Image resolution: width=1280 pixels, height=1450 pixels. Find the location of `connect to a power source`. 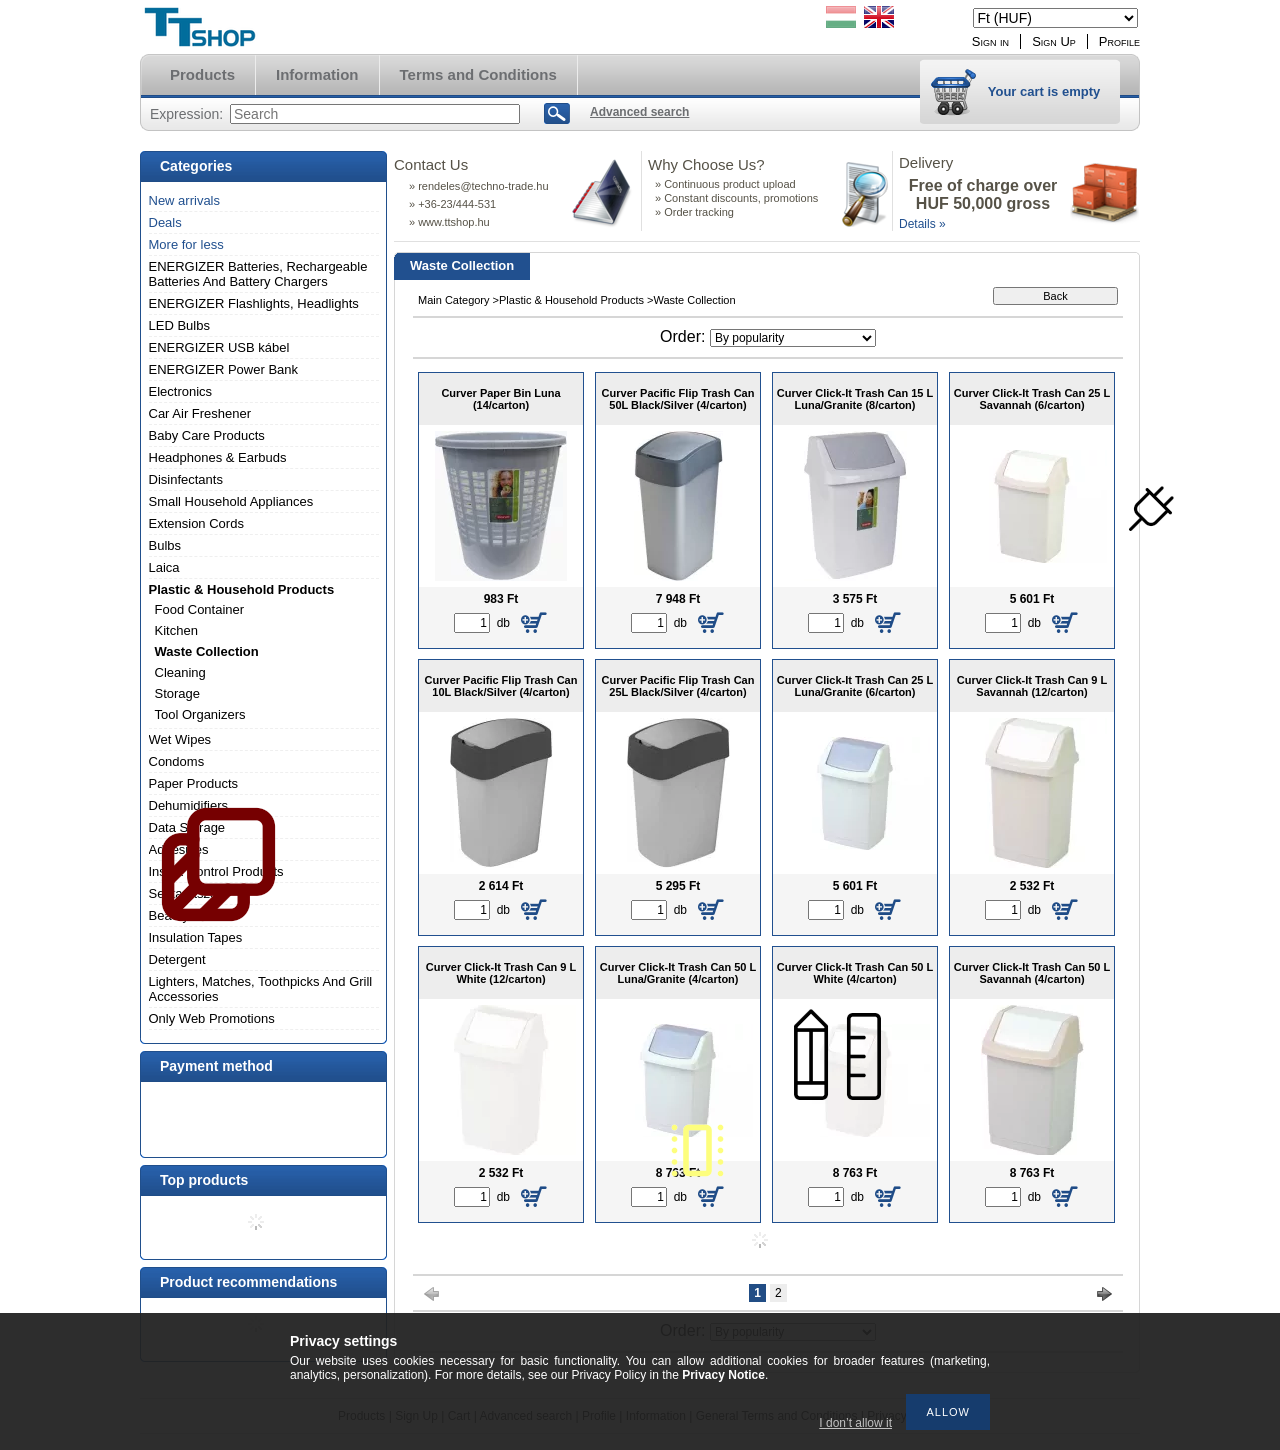

connect to a power source is located at coordinates (1150, 509).